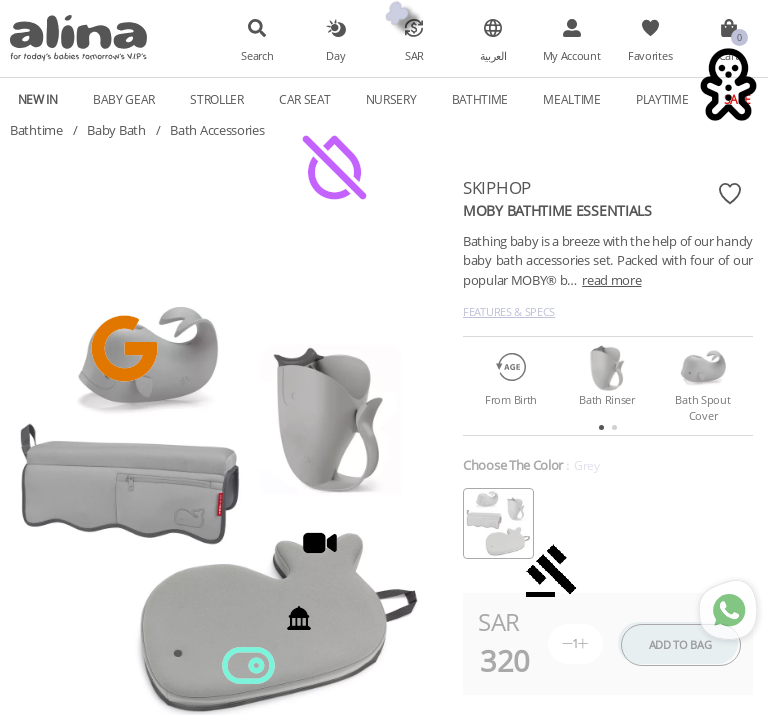 The width and height of the screenshot is (768, 720). I want to click on disable water or liquid-related features, so click(334, 167).